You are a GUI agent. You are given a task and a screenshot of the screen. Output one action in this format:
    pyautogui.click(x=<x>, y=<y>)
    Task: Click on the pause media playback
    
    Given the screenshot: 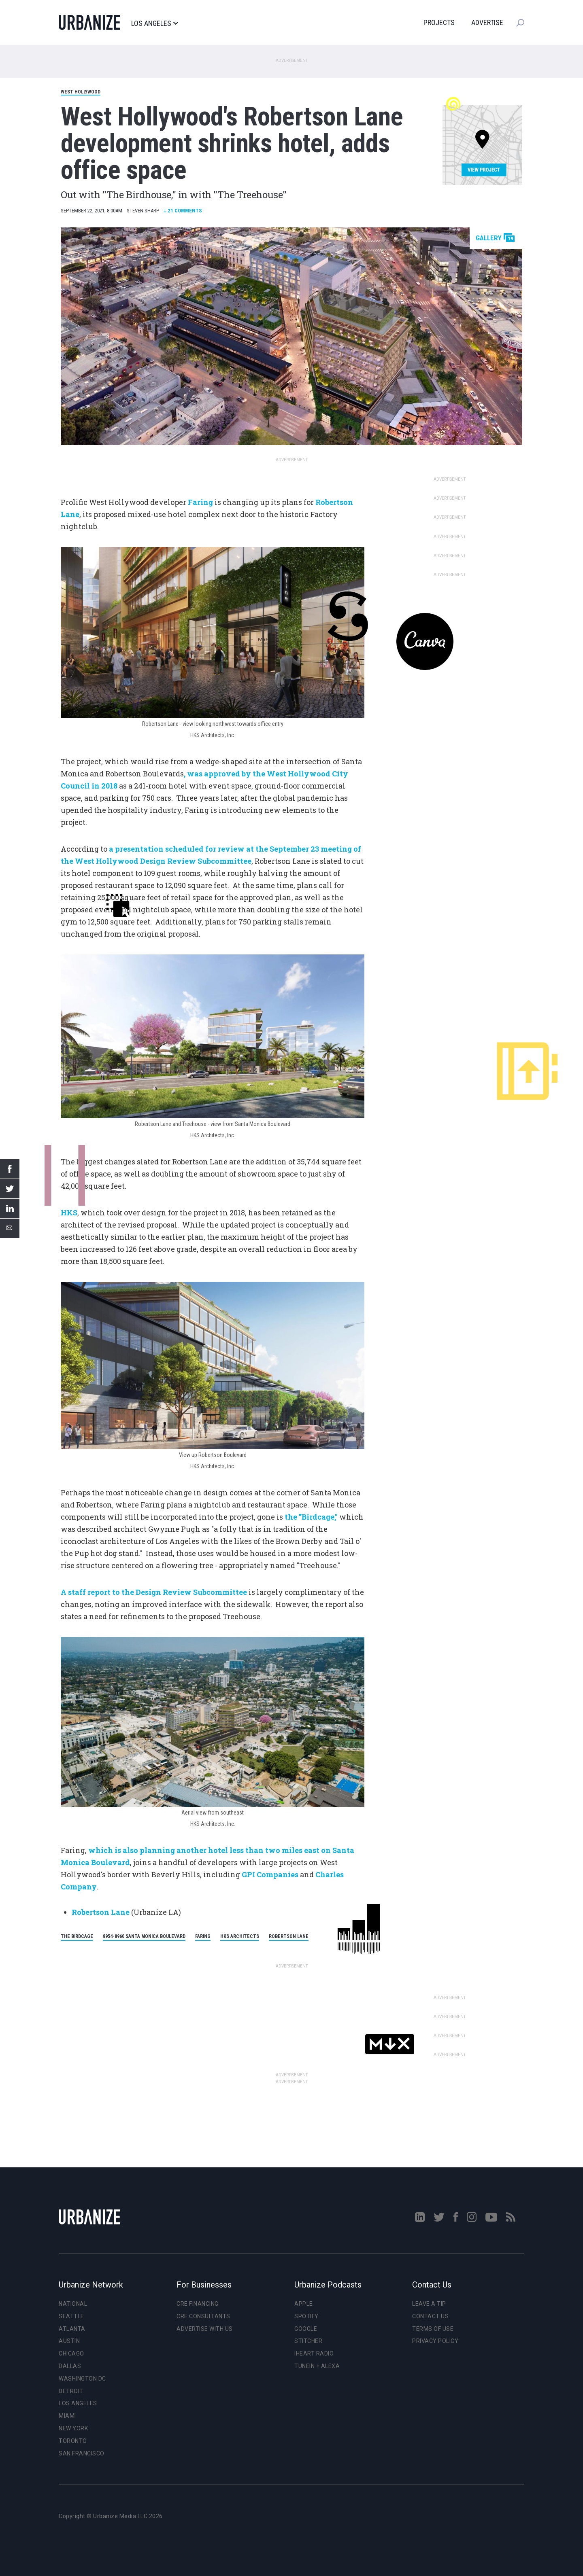 What is the action you would take?
    pyautogui.click(x=65, y=1175)
    